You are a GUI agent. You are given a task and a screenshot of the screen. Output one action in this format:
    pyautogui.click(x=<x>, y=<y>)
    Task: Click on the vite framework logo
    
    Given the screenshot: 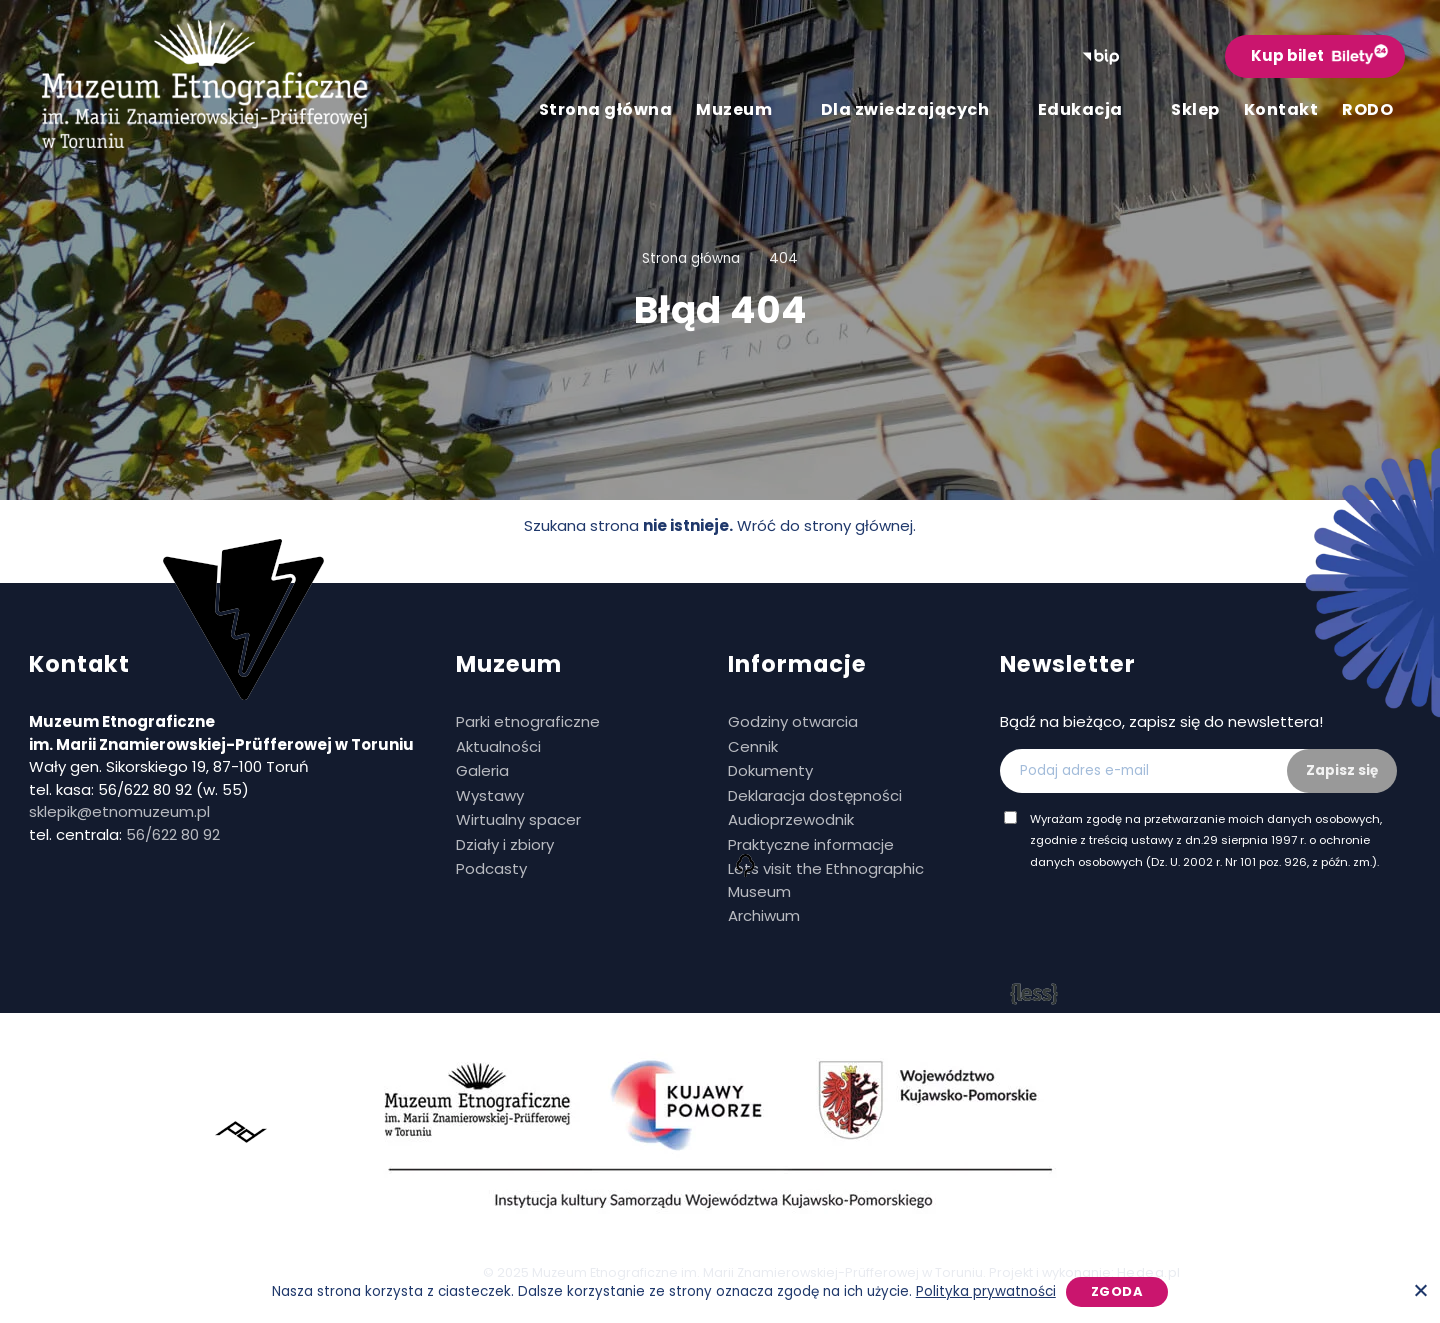 What is the action you would take?
    pyautogui.click(x=243, y=619)
    